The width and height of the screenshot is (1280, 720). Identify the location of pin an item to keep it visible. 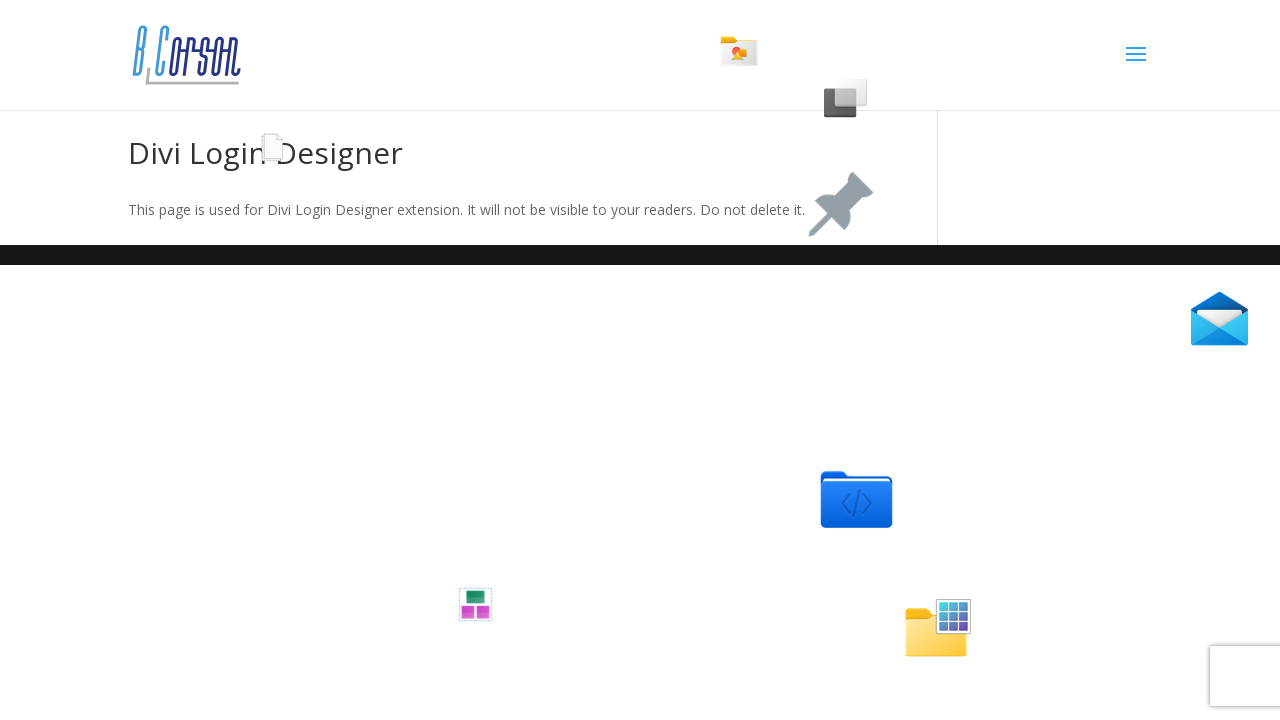
(841, 204).